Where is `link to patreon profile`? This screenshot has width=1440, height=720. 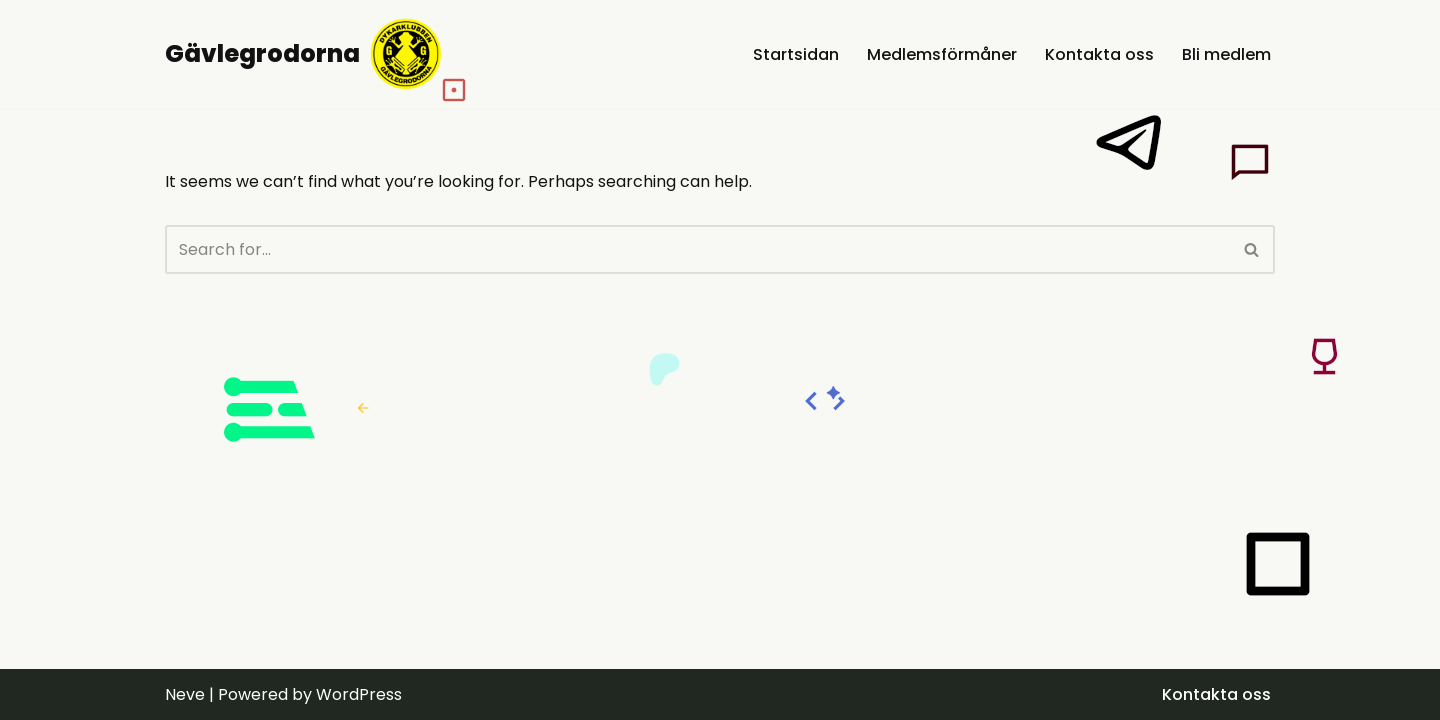
link to patreon profile is located at coordinates (664, 369).